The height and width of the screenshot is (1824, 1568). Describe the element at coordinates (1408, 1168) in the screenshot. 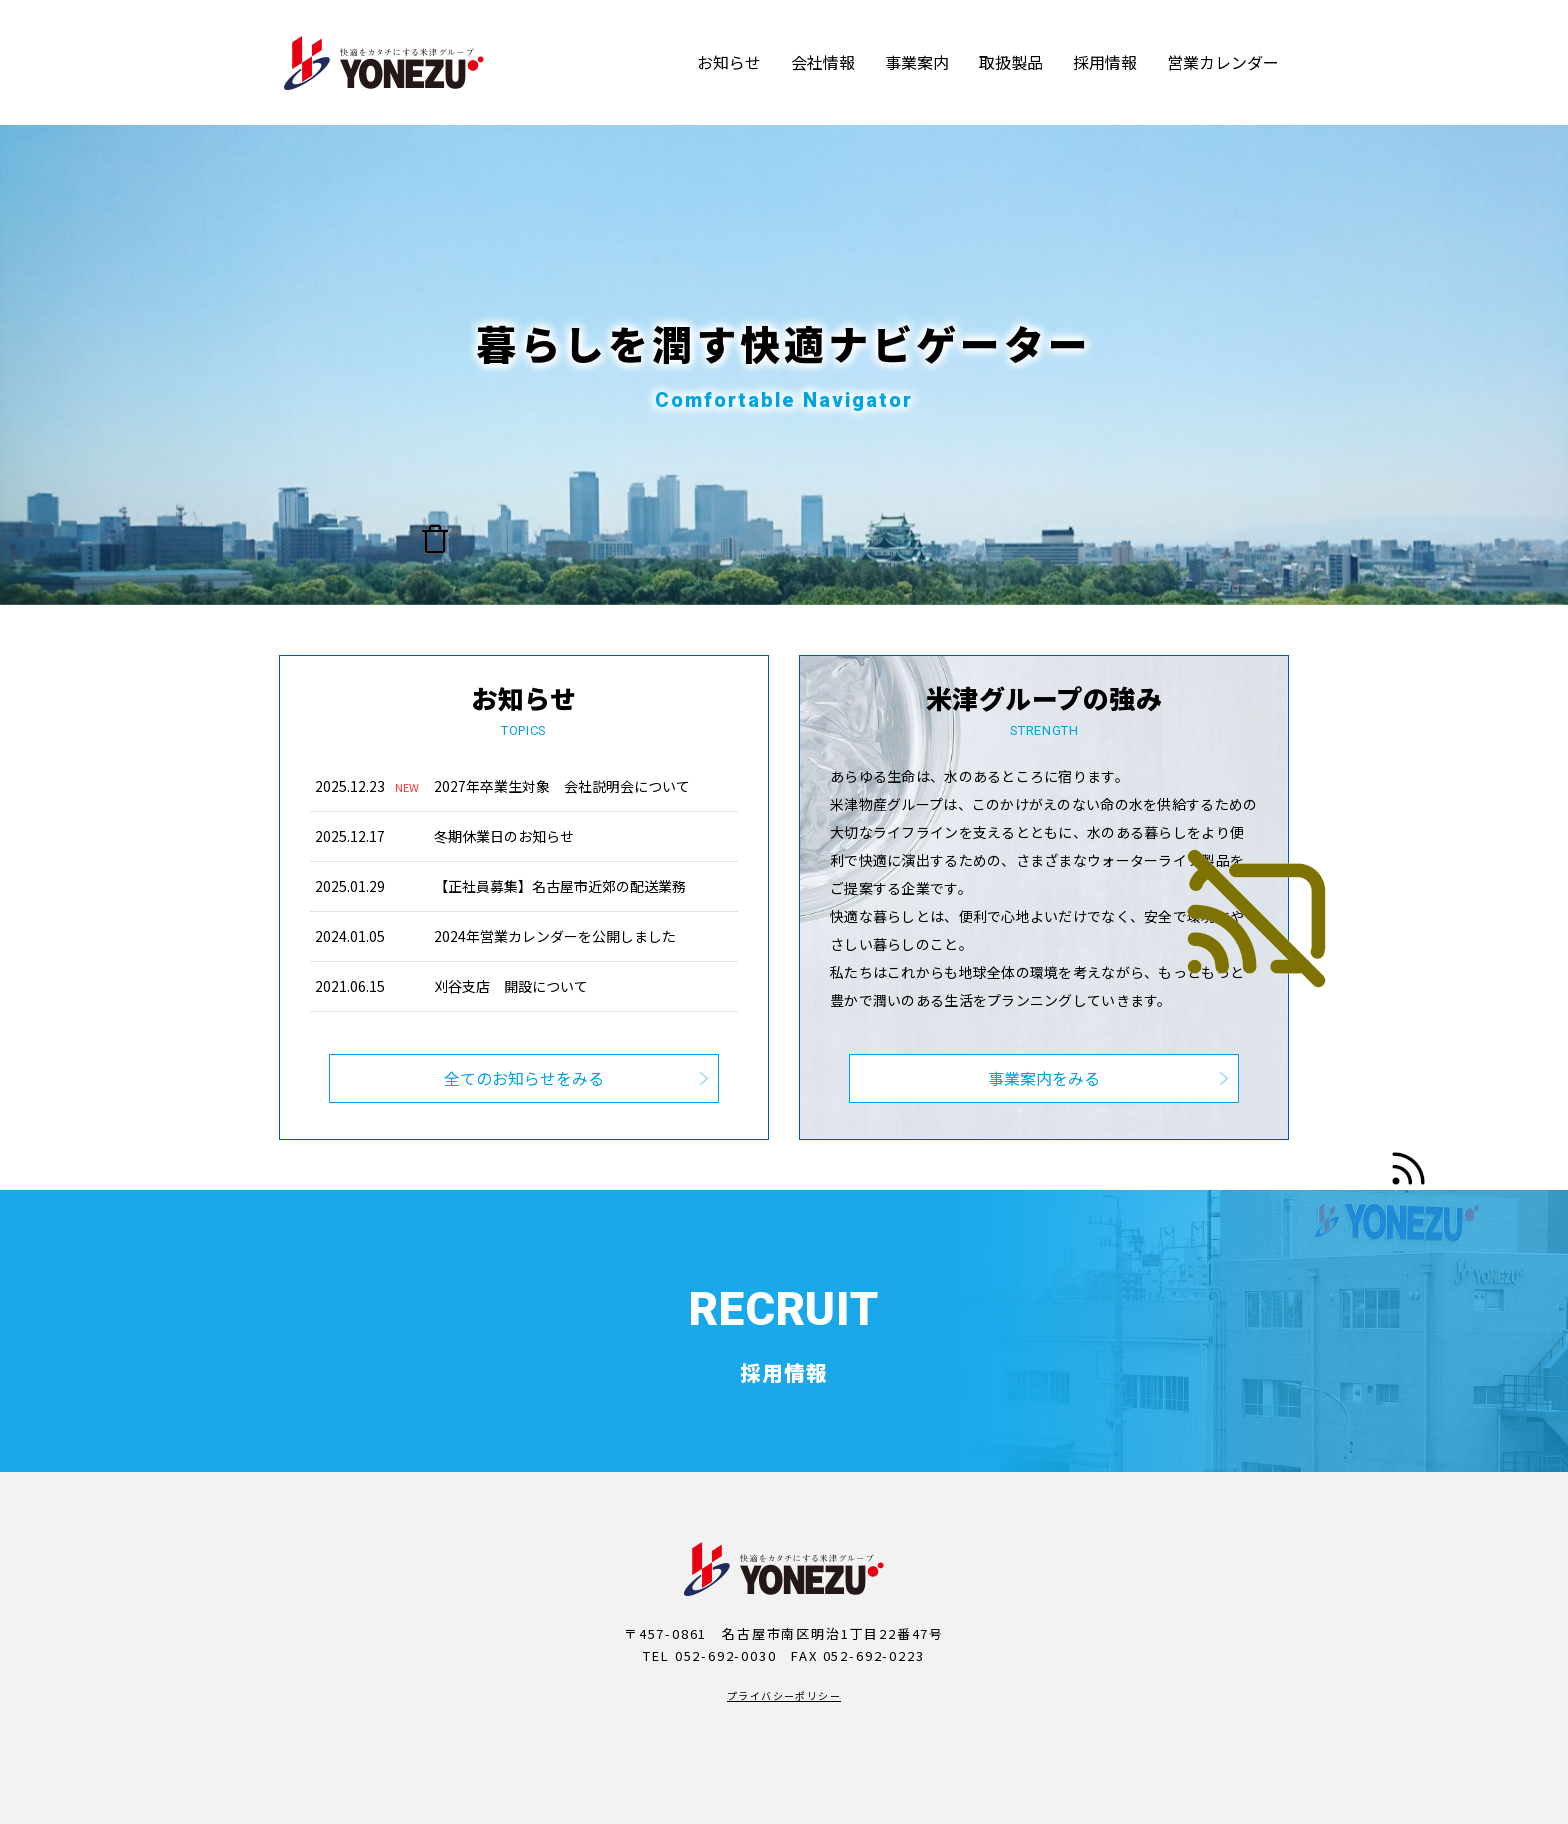

I see `subscribe to RSS feed` at that location.